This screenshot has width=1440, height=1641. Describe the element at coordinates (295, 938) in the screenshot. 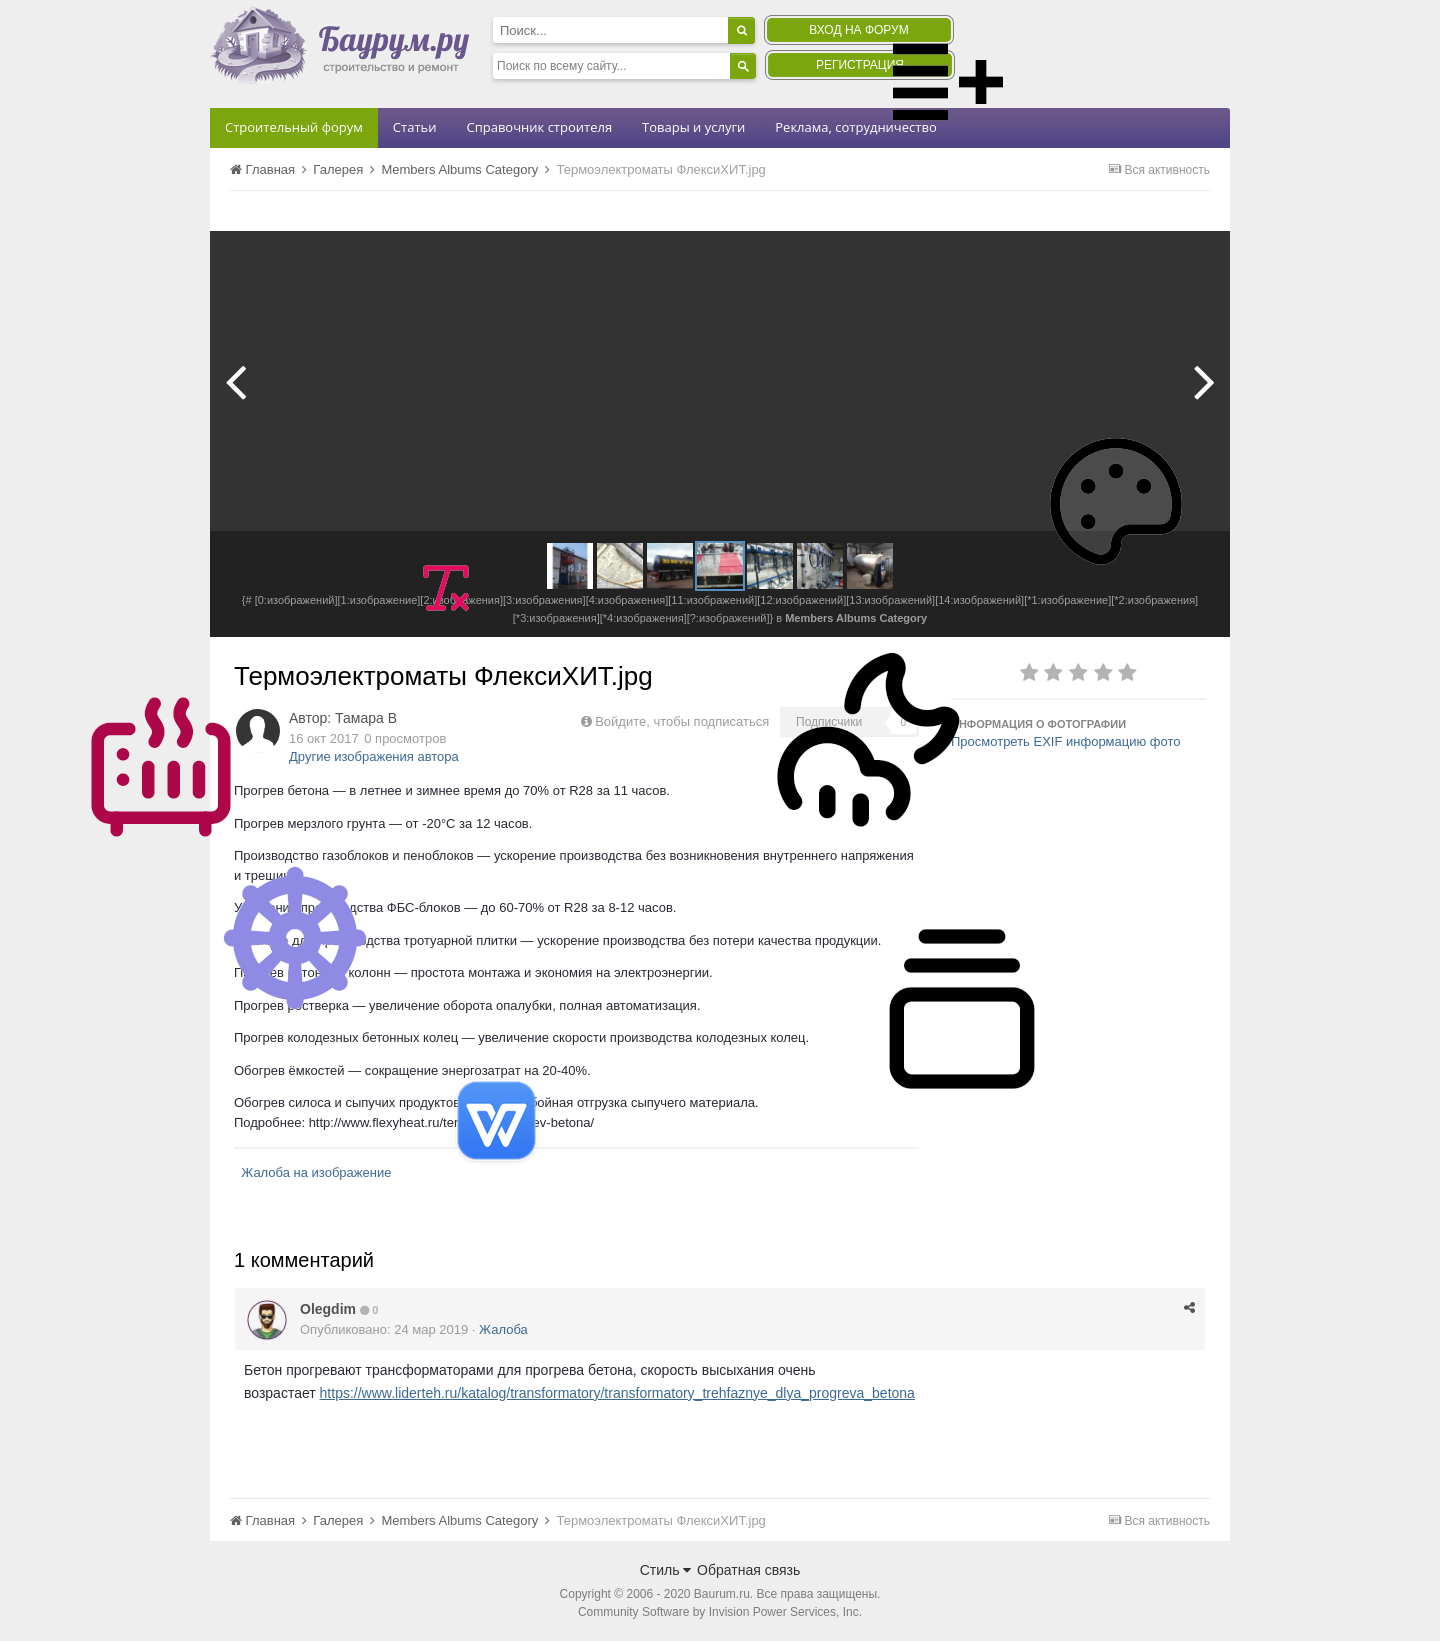

I see `navigate to buddhism or dharma-related content` at that location.